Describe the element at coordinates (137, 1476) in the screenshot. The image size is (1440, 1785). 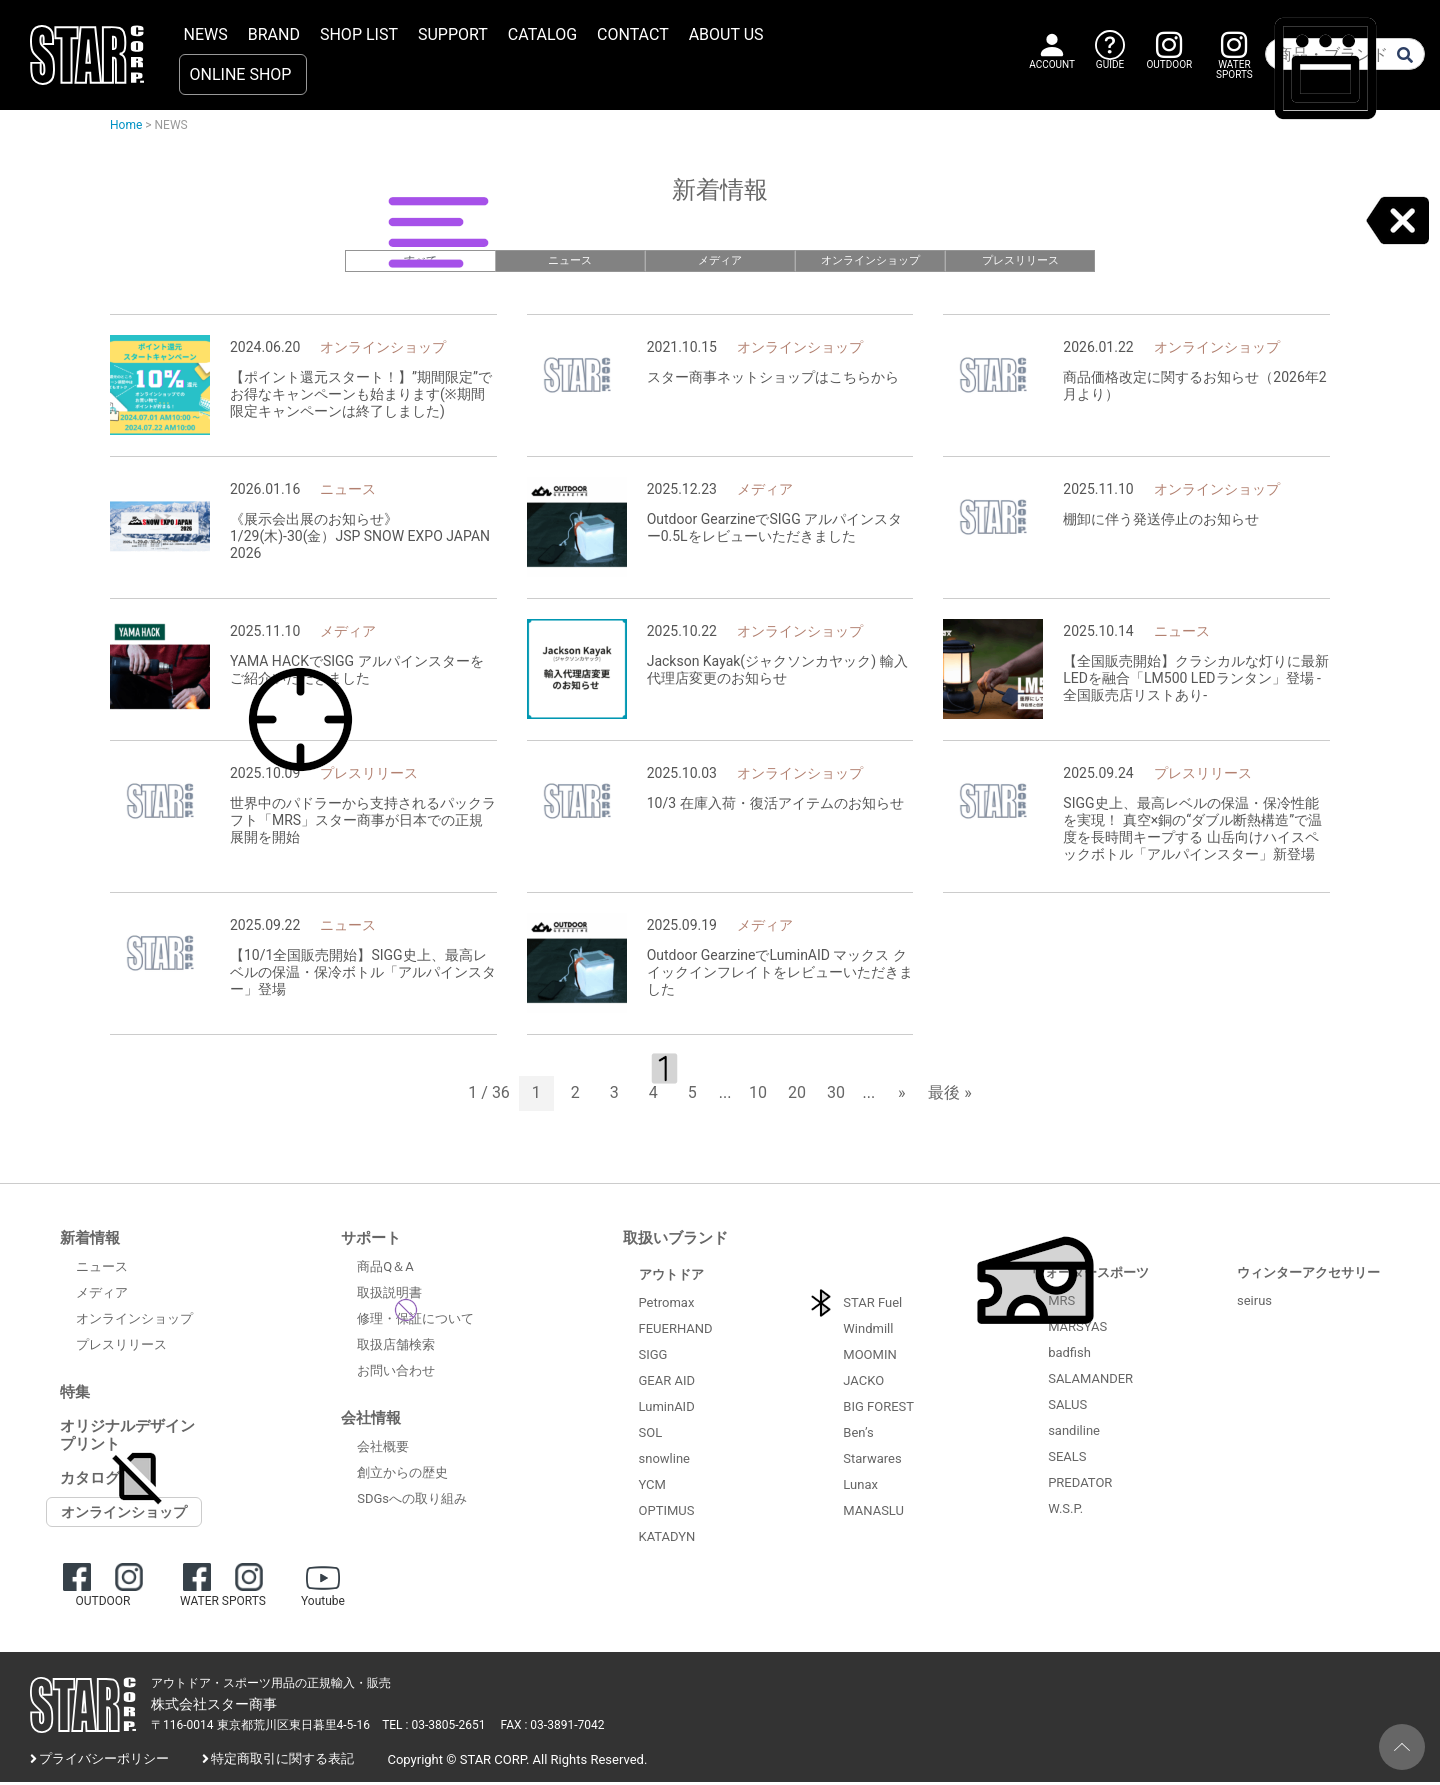
I see `no sim card detected` at that location.